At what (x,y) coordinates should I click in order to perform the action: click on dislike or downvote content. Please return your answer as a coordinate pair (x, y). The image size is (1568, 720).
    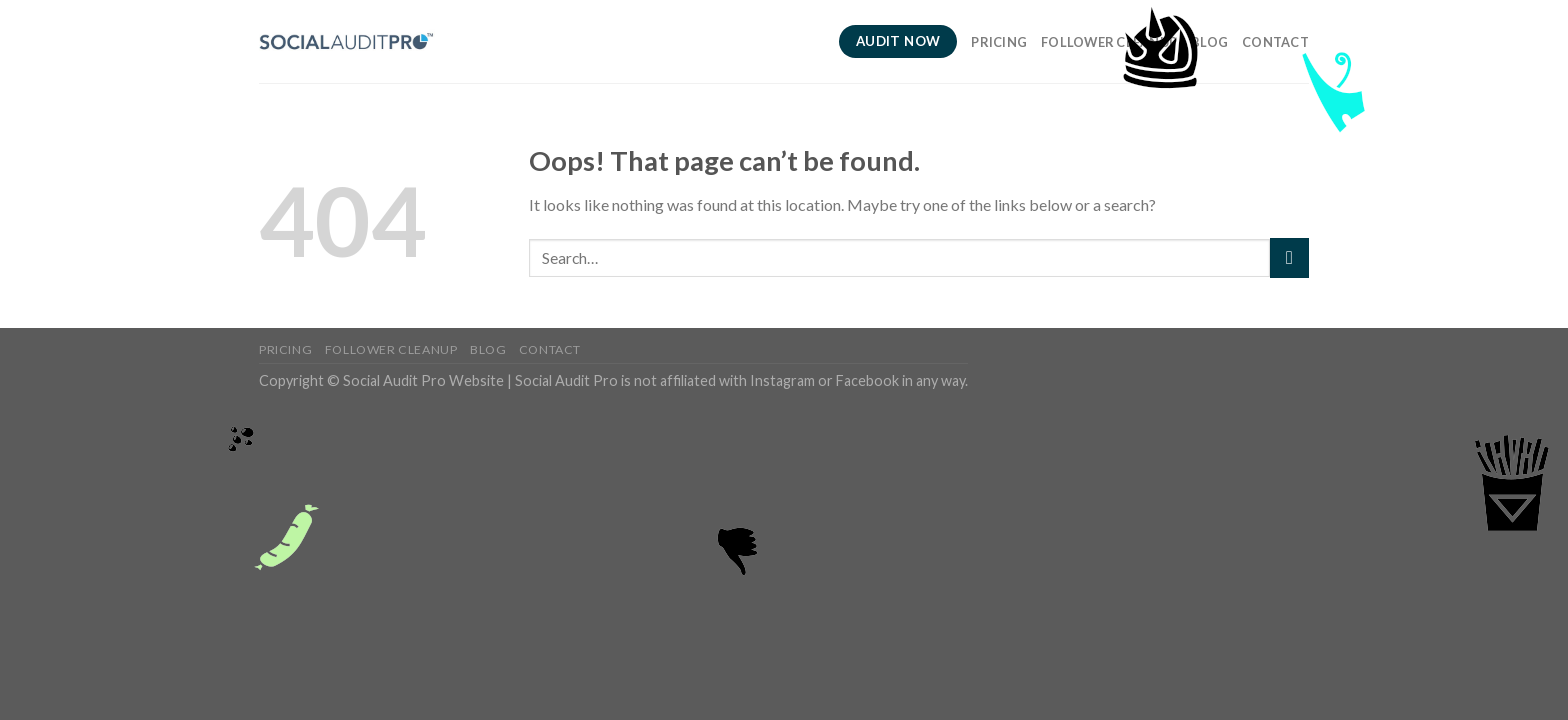
    Looking at the image, I should click on (737, 551).